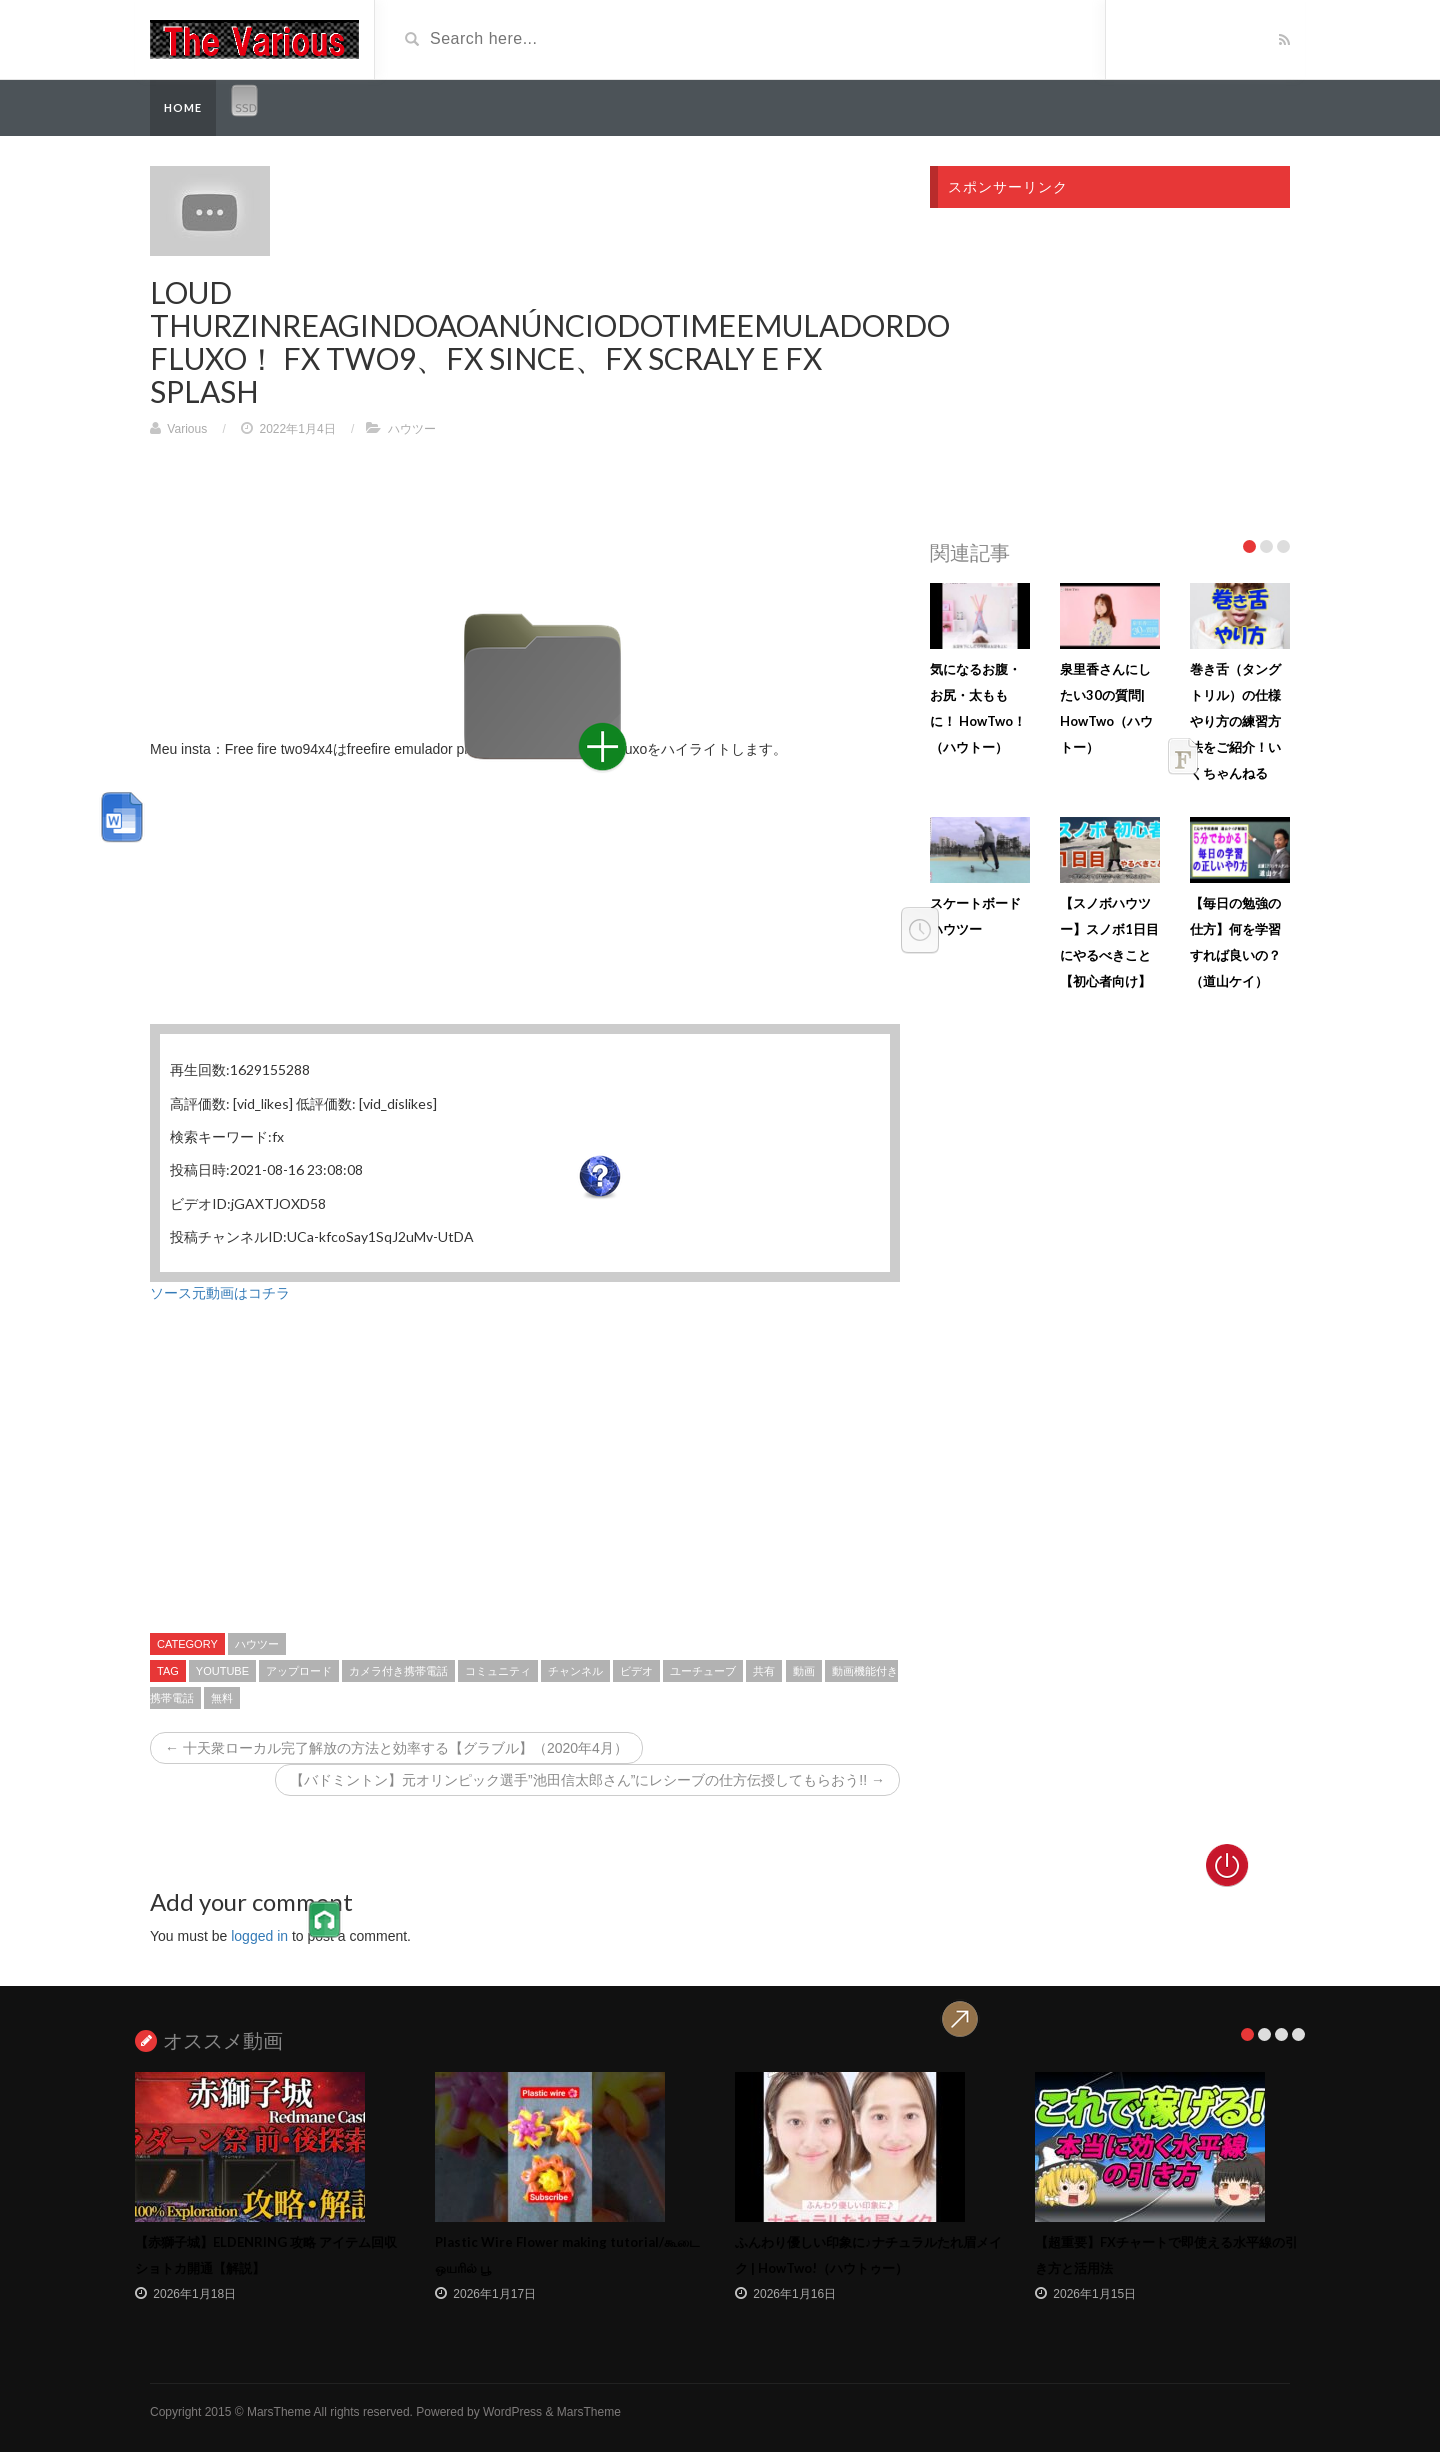  I want to click on connect to a network or server, so click(600, 1176).